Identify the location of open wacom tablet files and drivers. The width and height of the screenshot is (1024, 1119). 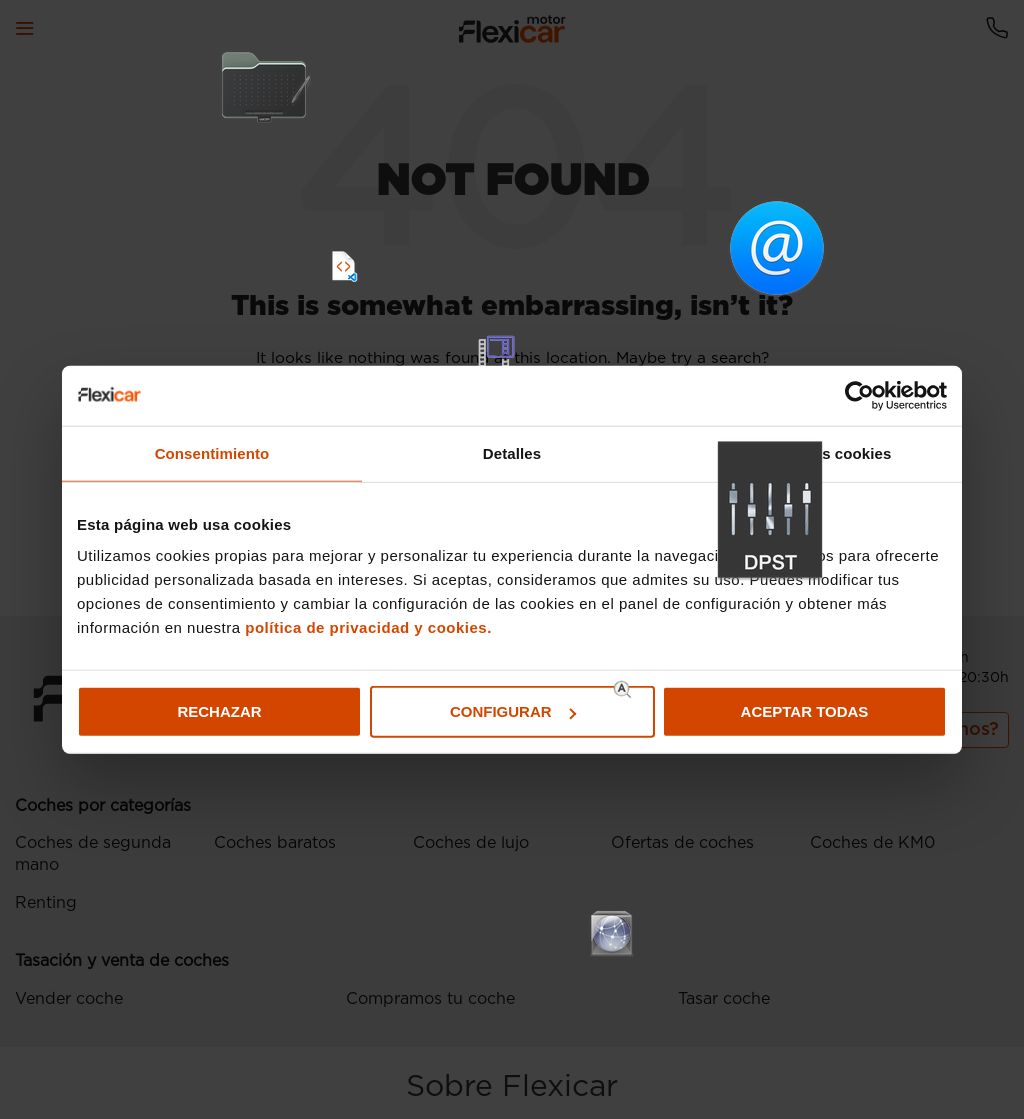
(263, 87).